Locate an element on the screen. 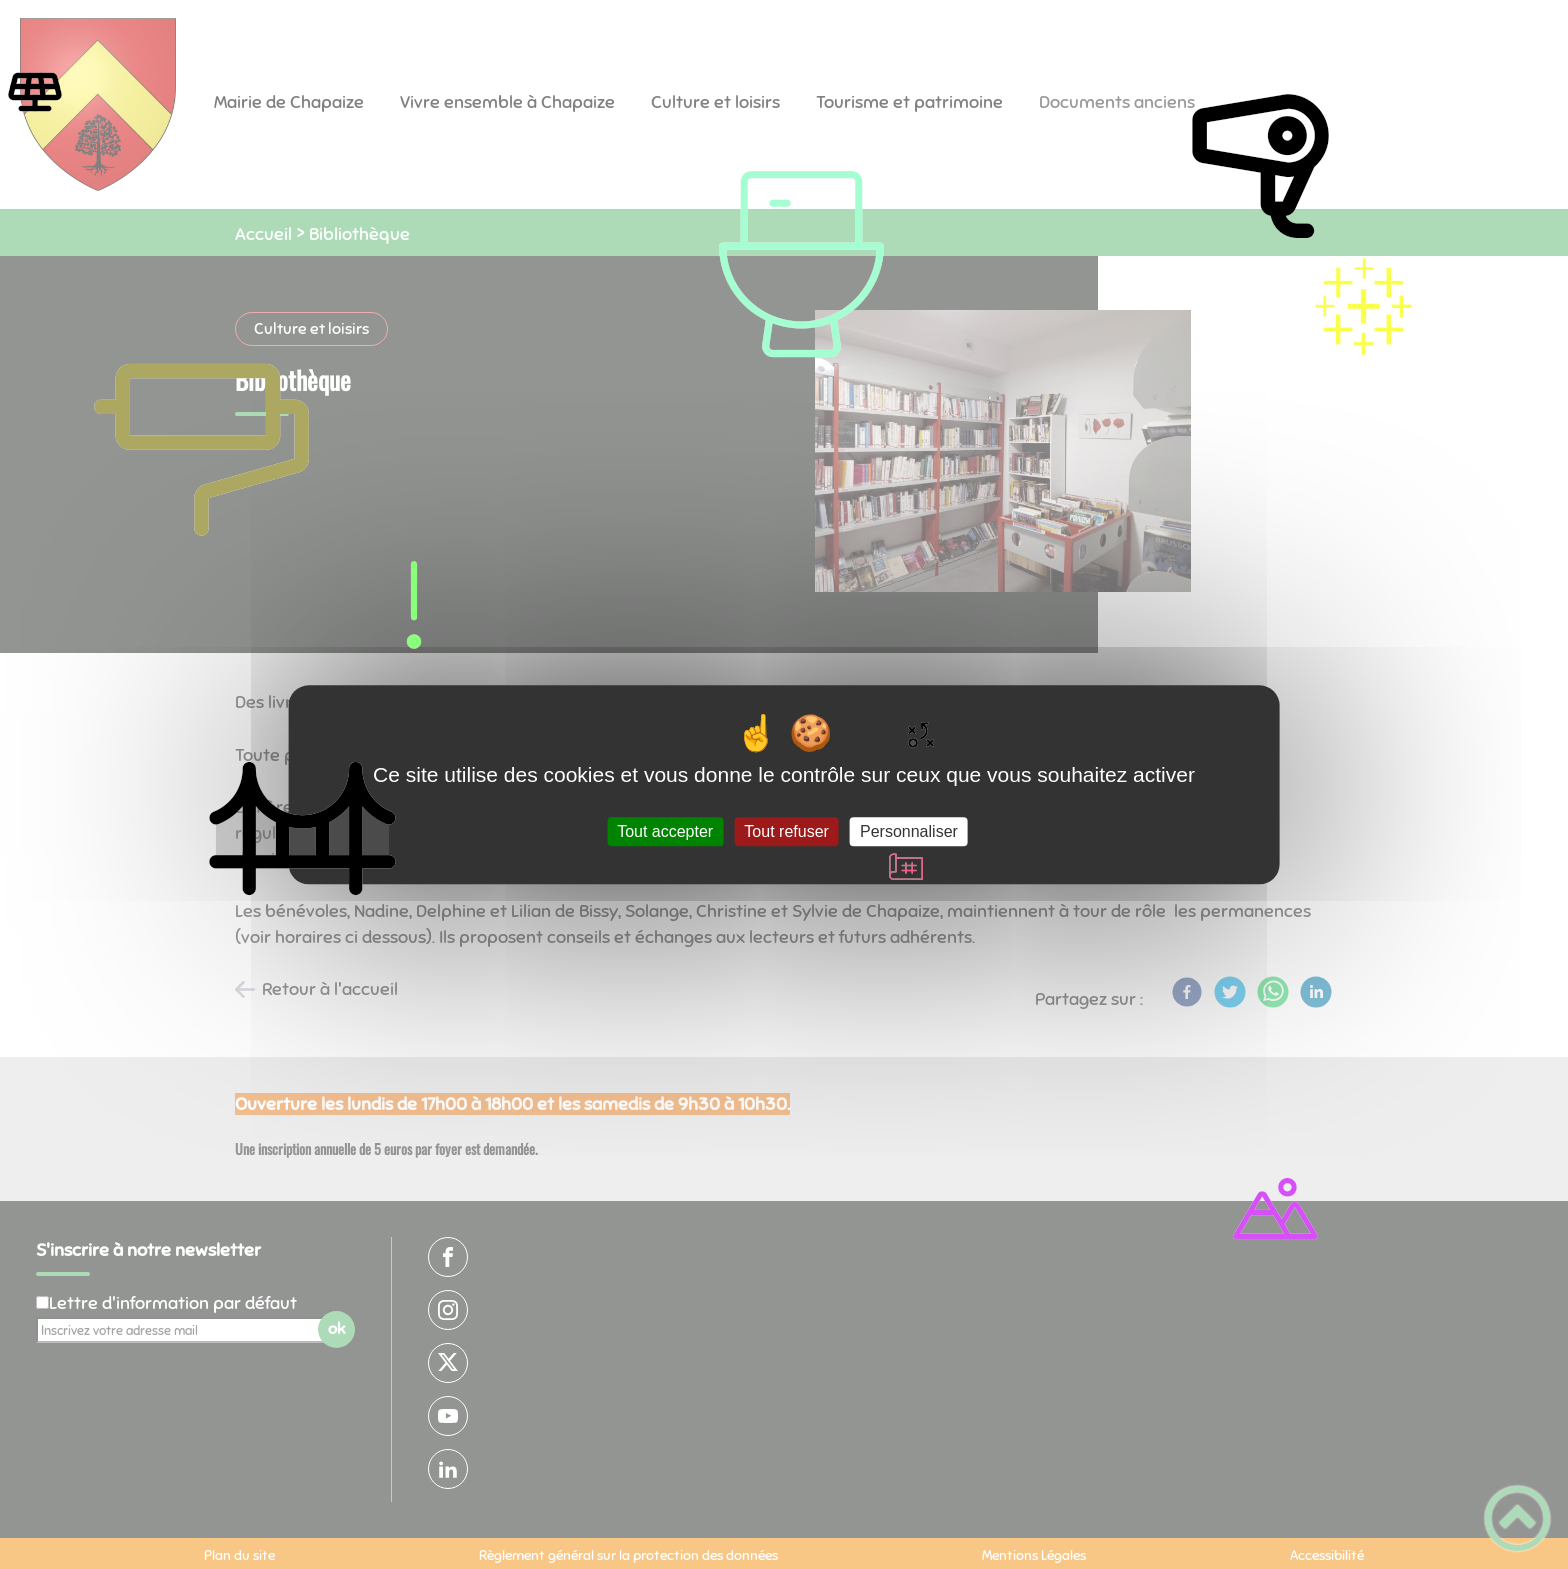 The width and height of the screenshot is (1568, 1569). view solar energy or panel settings is located at coordinates (35, 92).